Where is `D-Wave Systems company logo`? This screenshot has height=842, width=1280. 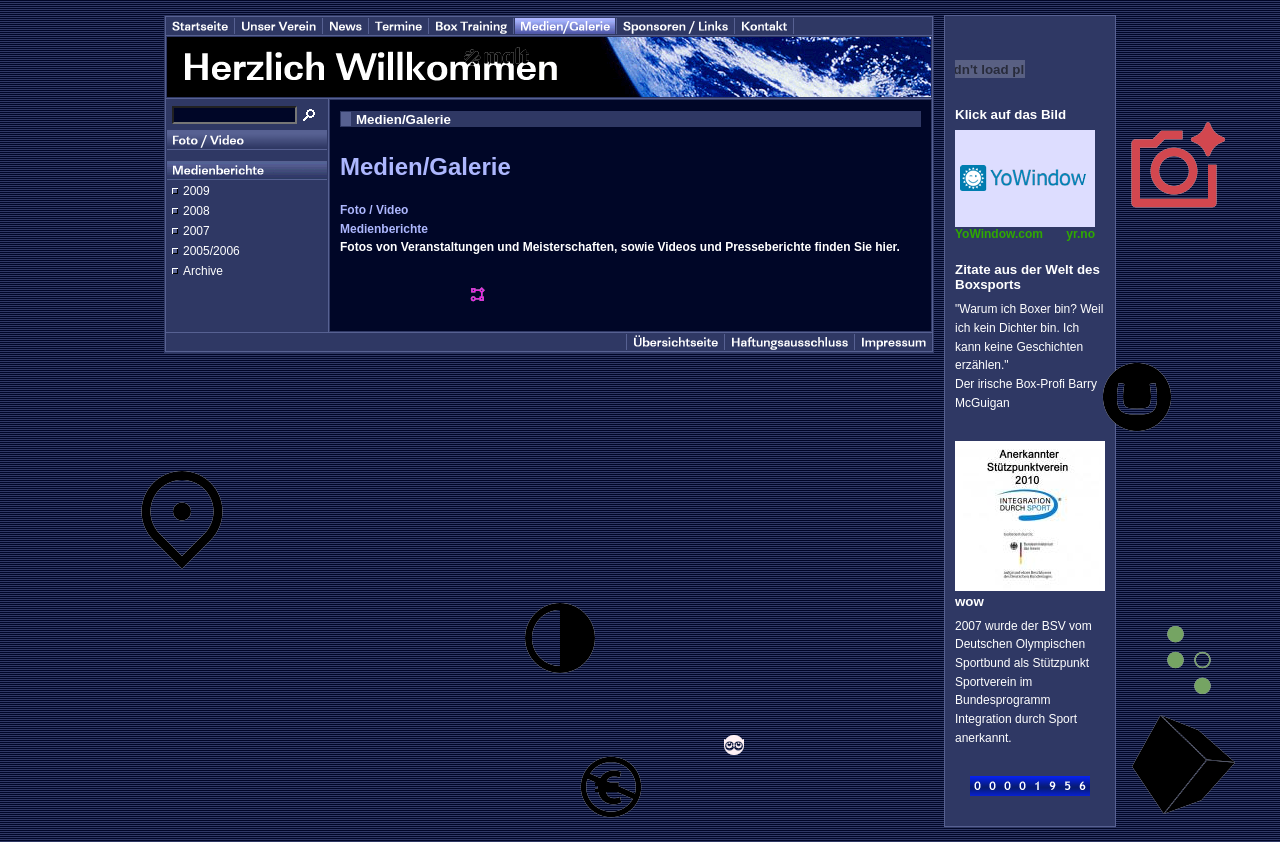 D-Wave Systems company logo is located at coordinates (1189, 660).